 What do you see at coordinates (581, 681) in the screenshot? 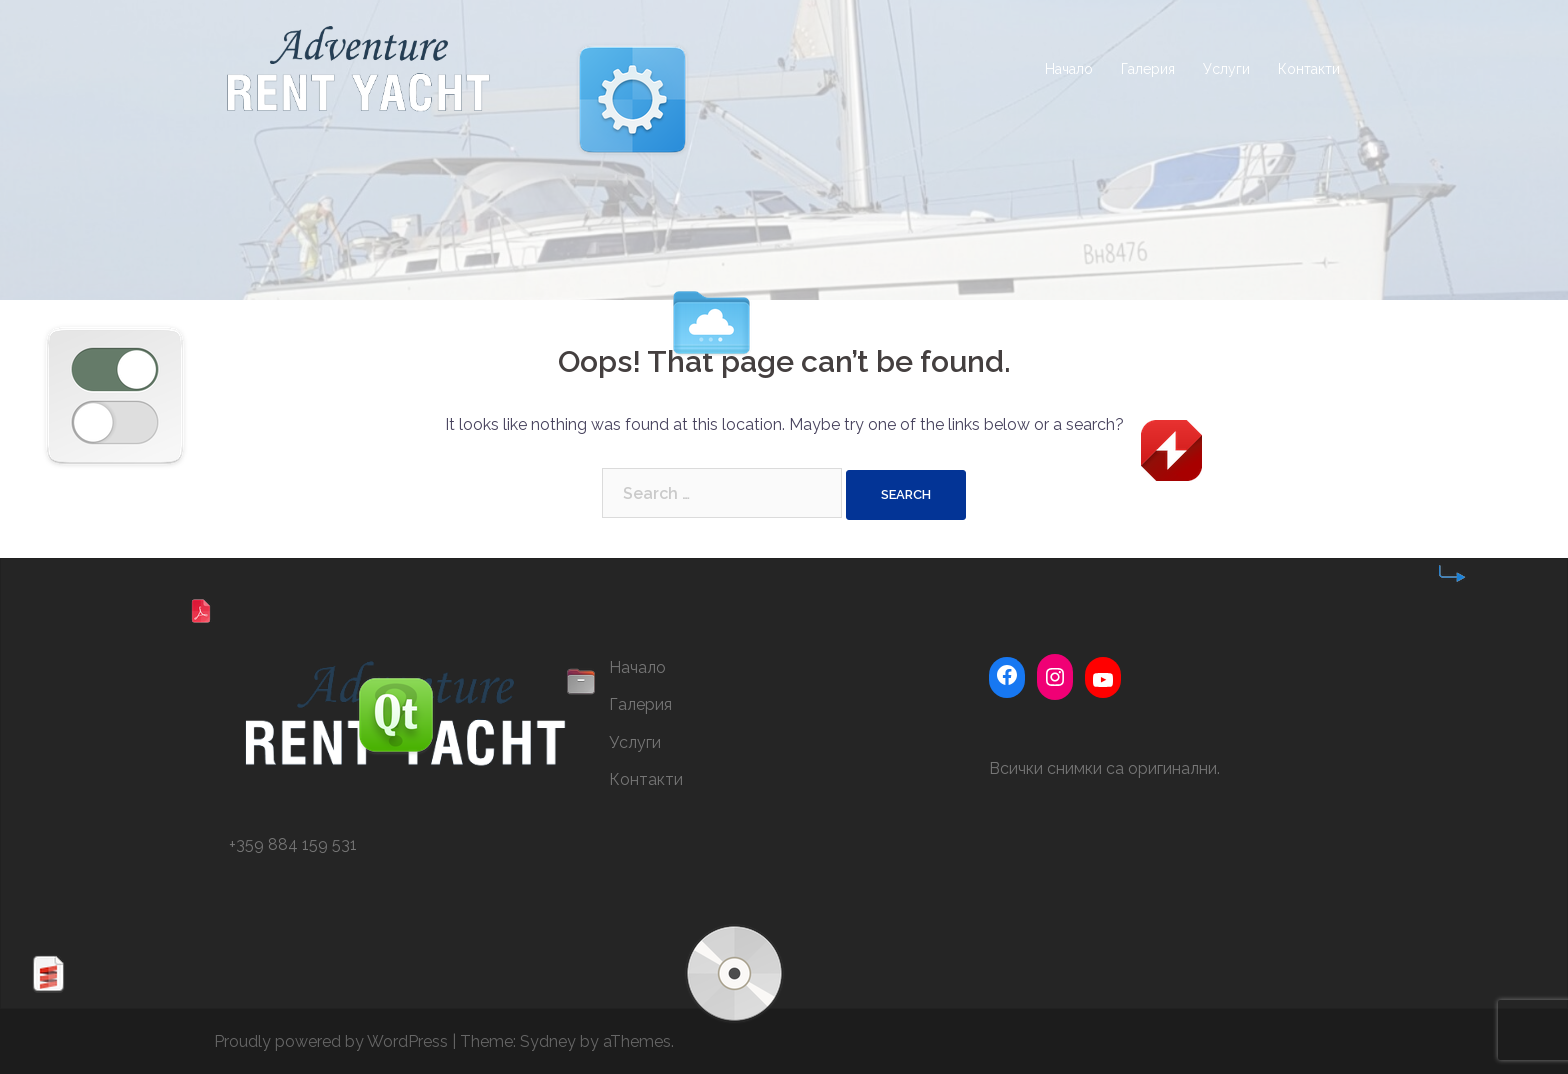
I see `open the file manager application` at bounding box center [581, 681].